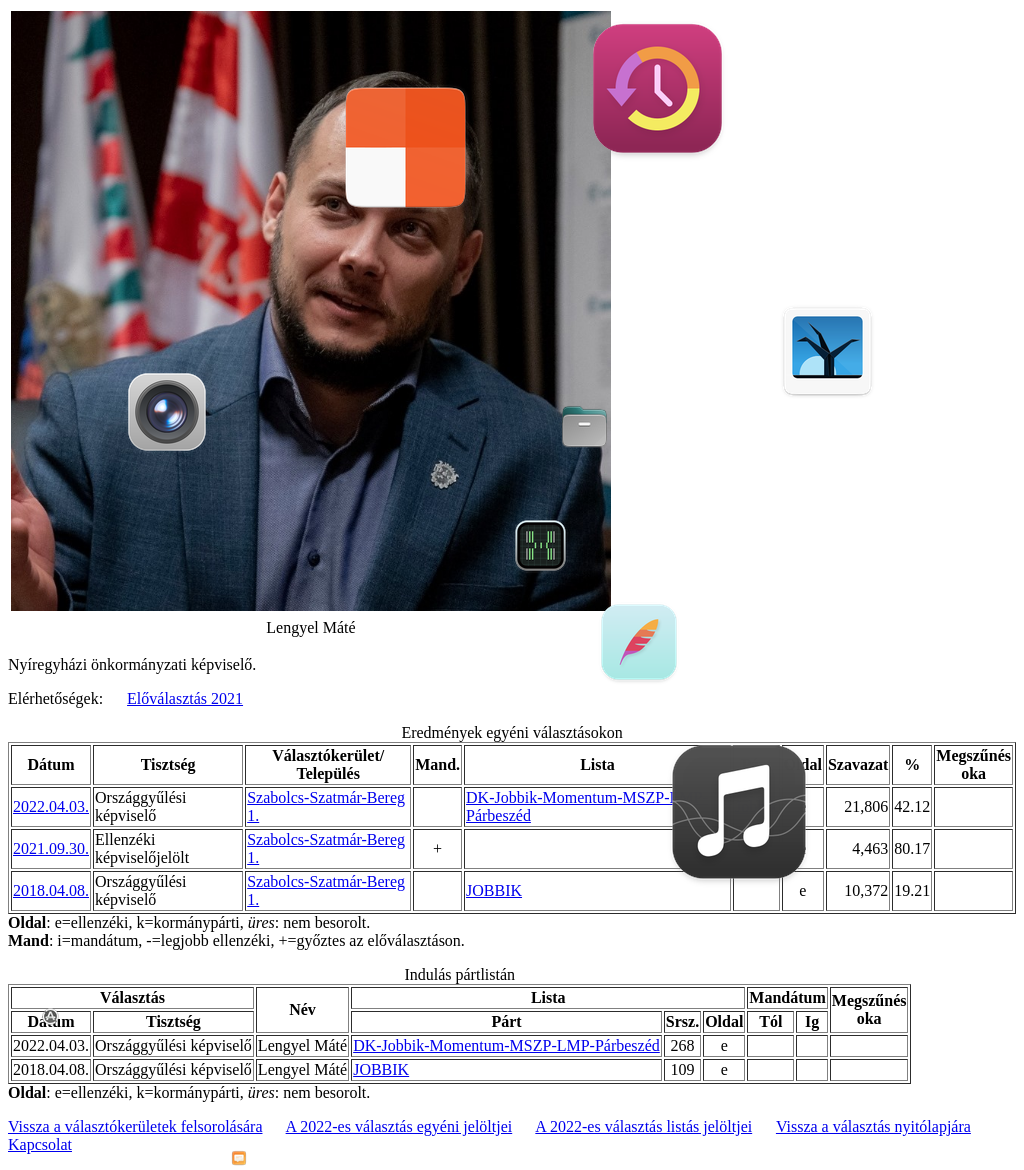 The width and height of the screenshot is (1024, 1170). Describe the element at coordinates (827, 351) in the screenshot. I see `open shotwell photo manager` at that location.